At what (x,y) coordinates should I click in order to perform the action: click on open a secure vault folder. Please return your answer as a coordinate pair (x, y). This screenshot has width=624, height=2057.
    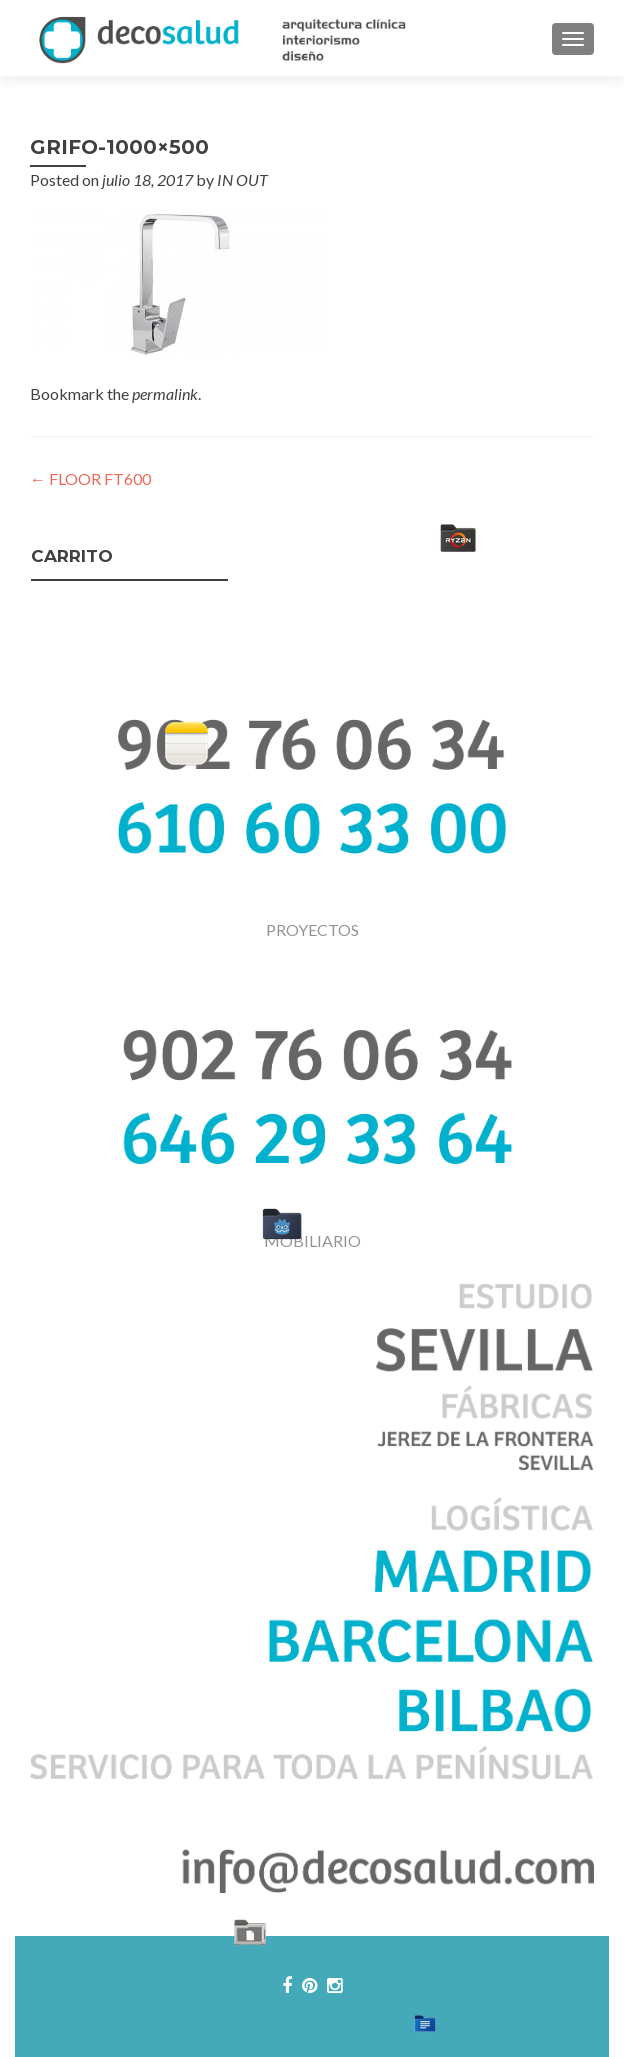
    Looking at the image, I should click on (250, 1933).